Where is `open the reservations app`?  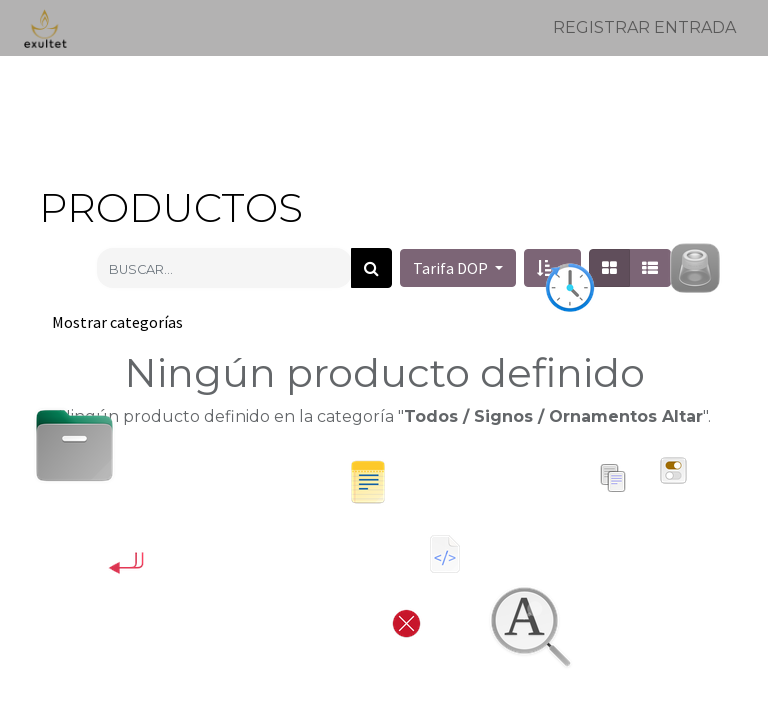
open the reservations app is located at coordinates (570, 287).